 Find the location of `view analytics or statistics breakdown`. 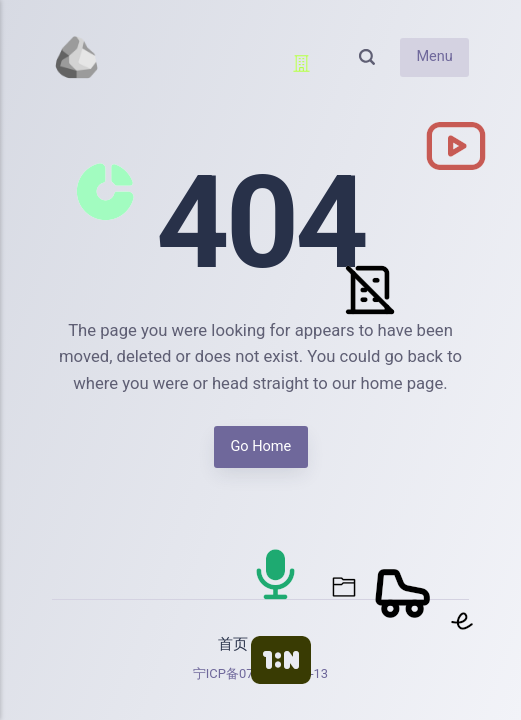

view analytics or statistics breakdown is located at coordinates (105, 191).